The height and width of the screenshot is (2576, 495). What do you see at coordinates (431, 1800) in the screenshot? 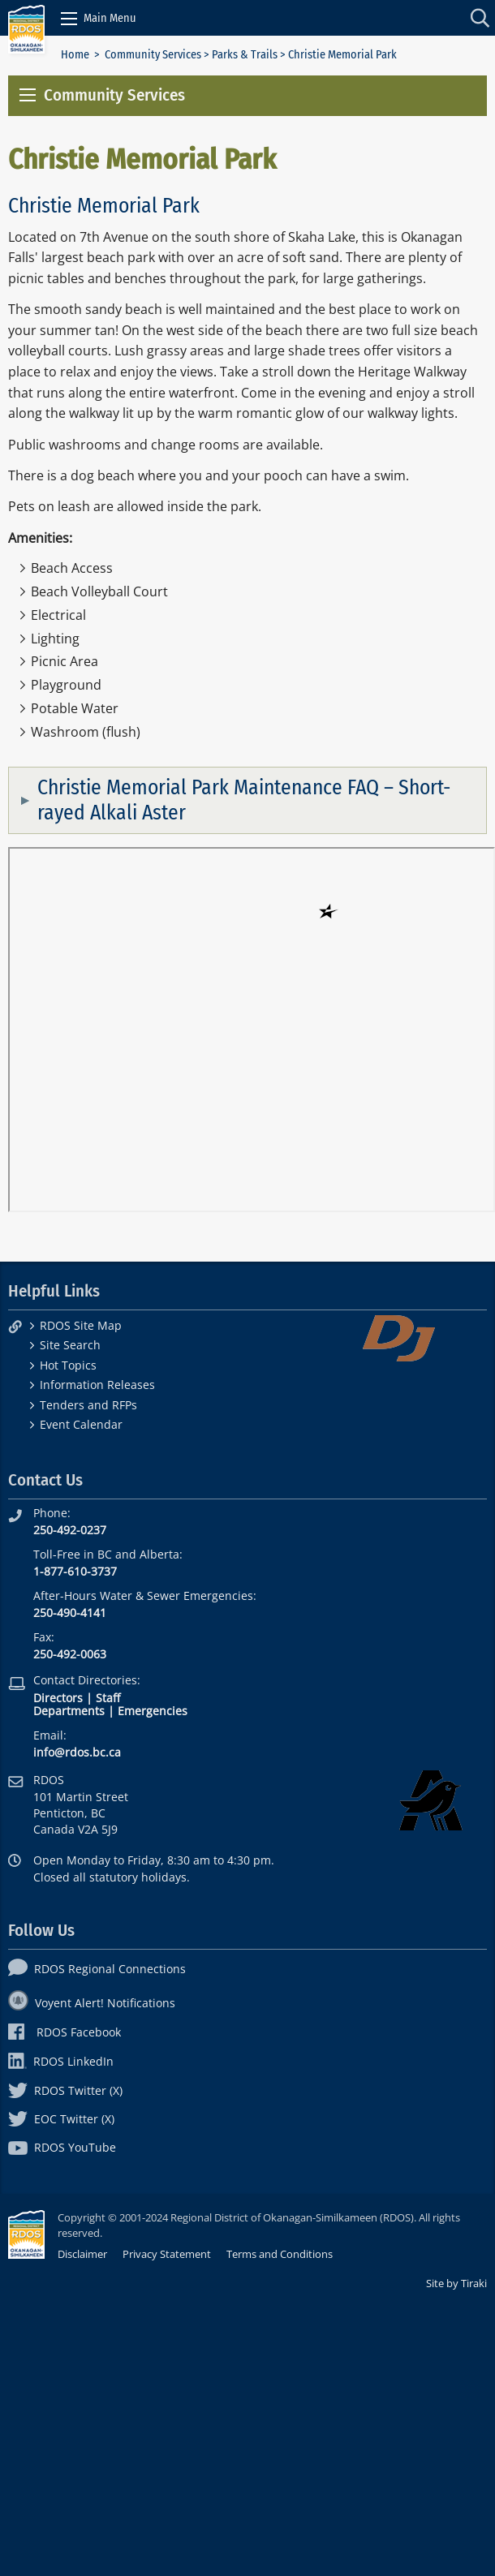
I see `Auchan retail store app or website` at bounding box center [431, 1800].